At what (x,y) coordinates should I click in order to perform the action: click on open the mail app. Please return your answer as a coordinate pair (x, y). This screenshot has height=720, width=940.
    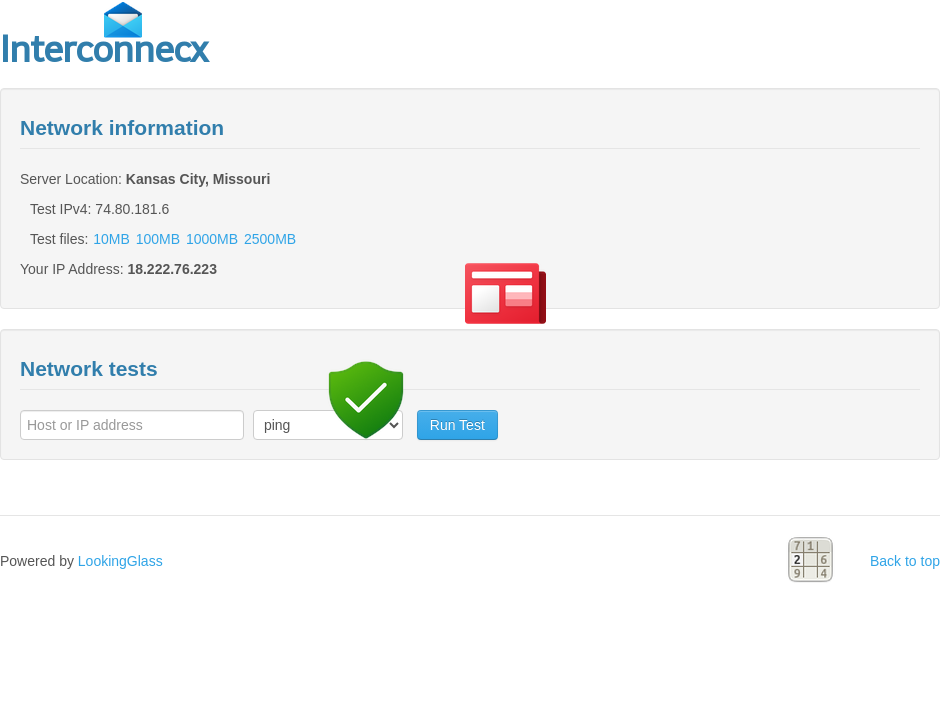
    Looking at the image, I should click on (123, 21).